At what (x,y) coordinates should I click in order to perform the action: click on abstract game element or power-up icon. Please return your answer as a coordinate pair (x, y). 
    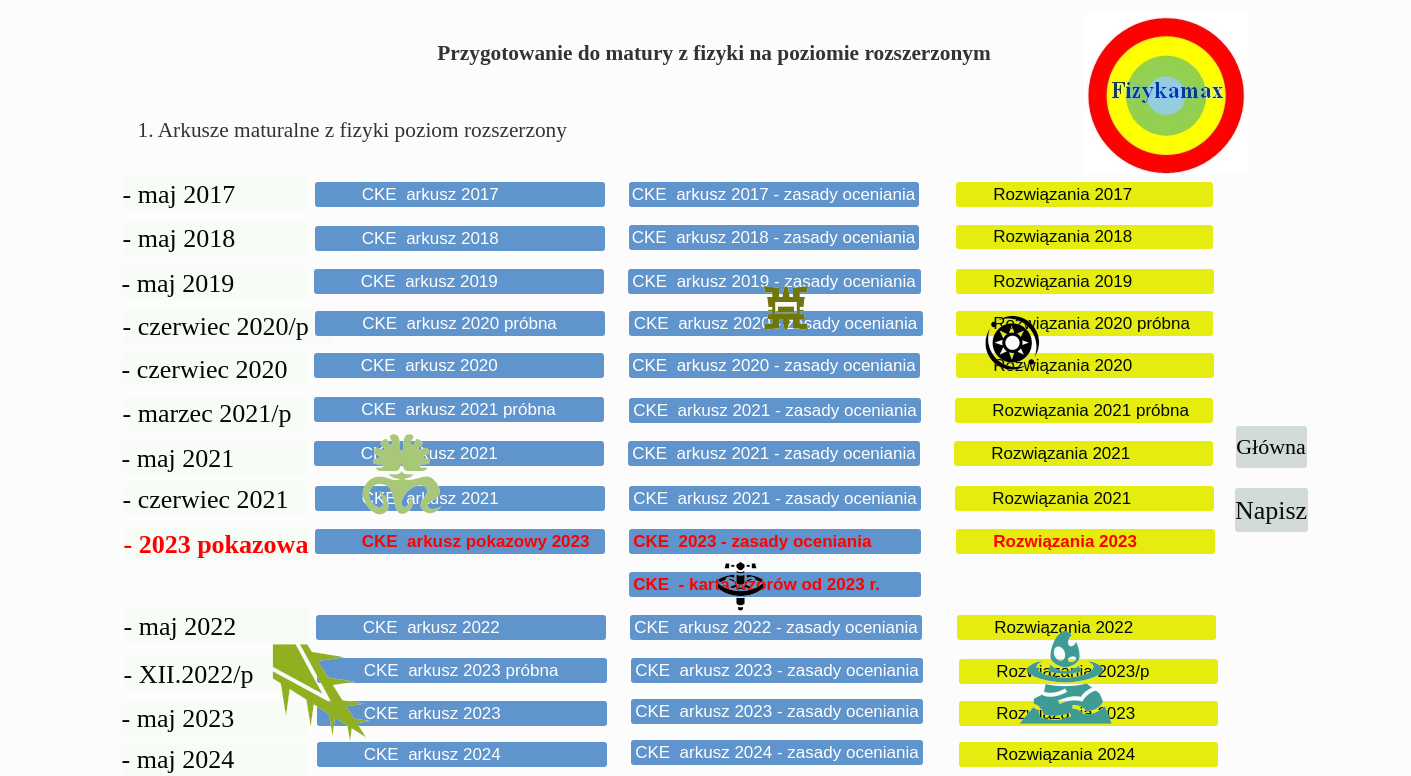
    Looking at the image, I should click on (786, 308).